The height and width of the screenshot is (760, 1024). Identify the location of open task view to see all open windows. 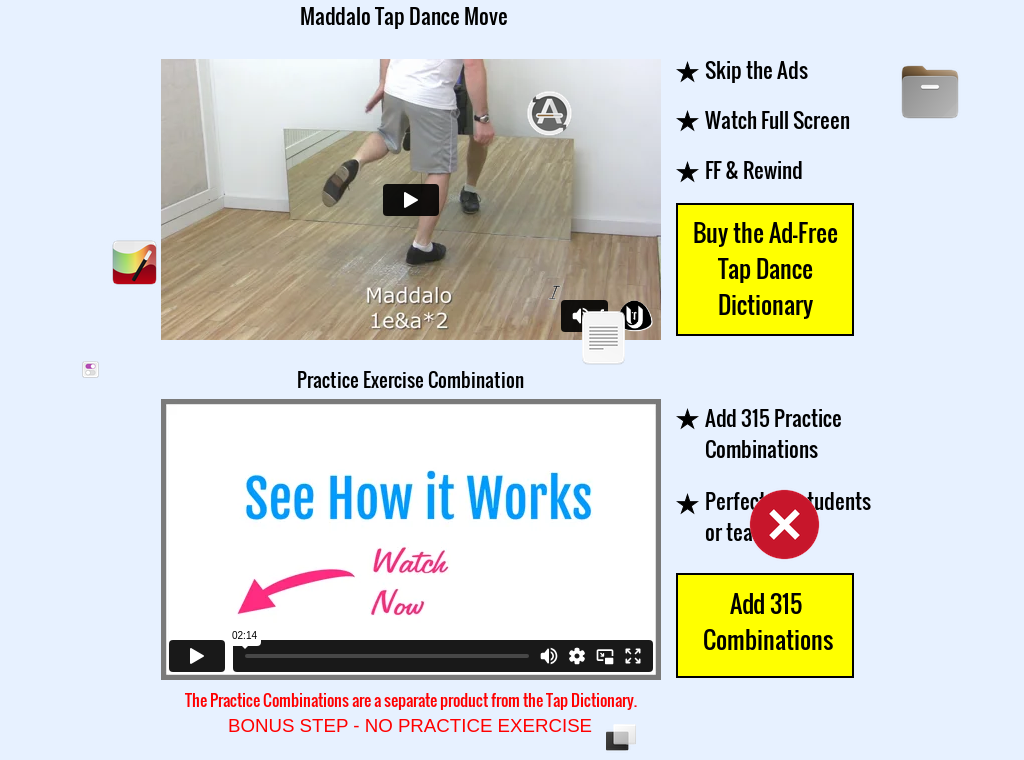
(621, 738).